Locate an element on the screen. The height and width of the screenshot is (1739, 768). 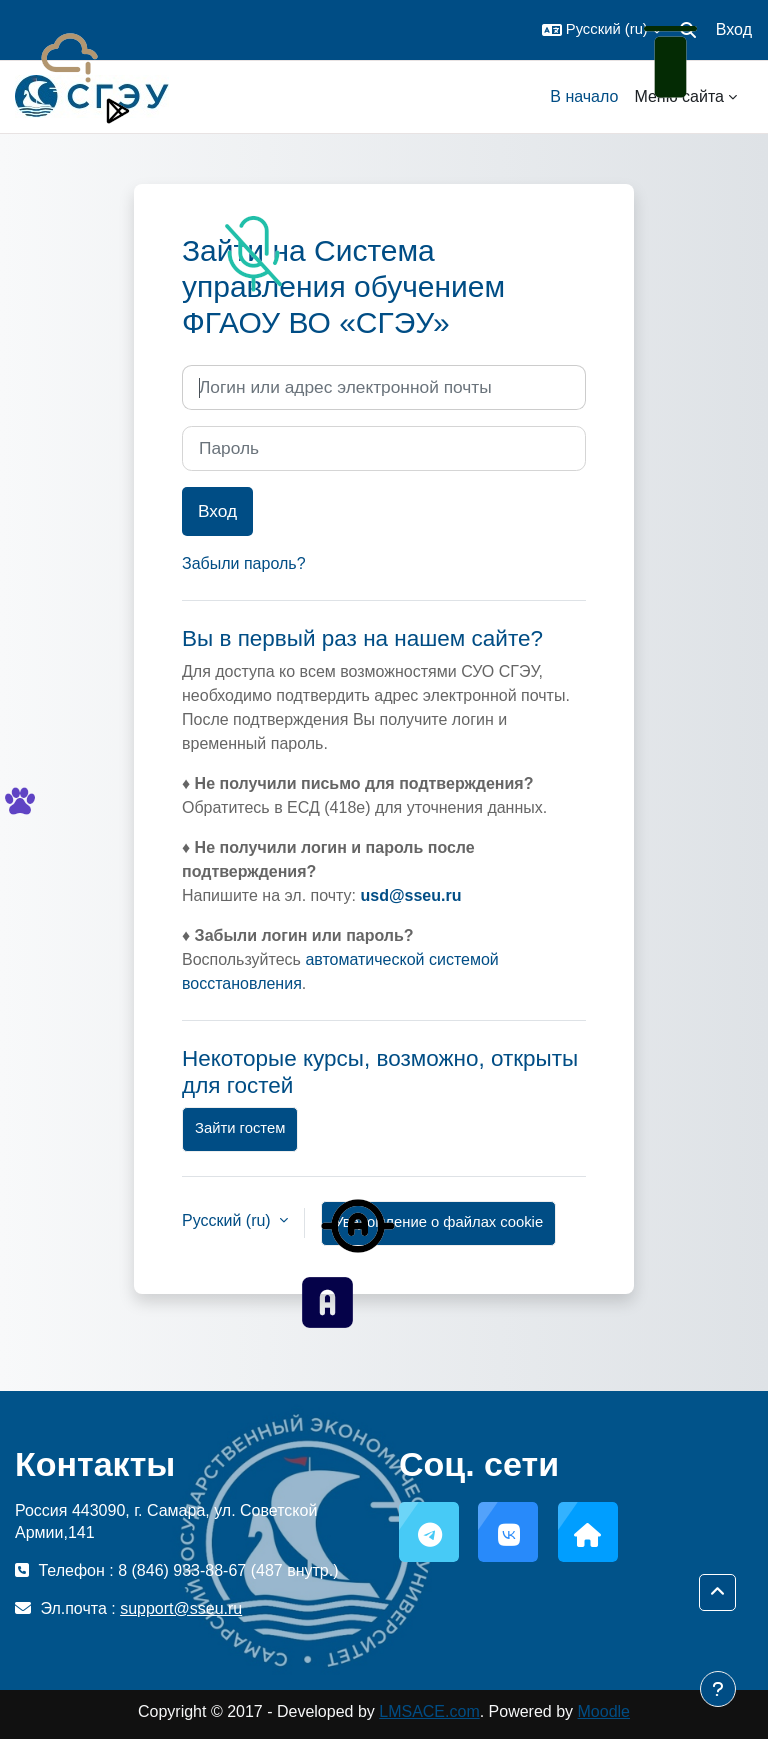
cloud storage warning or alert is located at coordinates (70, 54).